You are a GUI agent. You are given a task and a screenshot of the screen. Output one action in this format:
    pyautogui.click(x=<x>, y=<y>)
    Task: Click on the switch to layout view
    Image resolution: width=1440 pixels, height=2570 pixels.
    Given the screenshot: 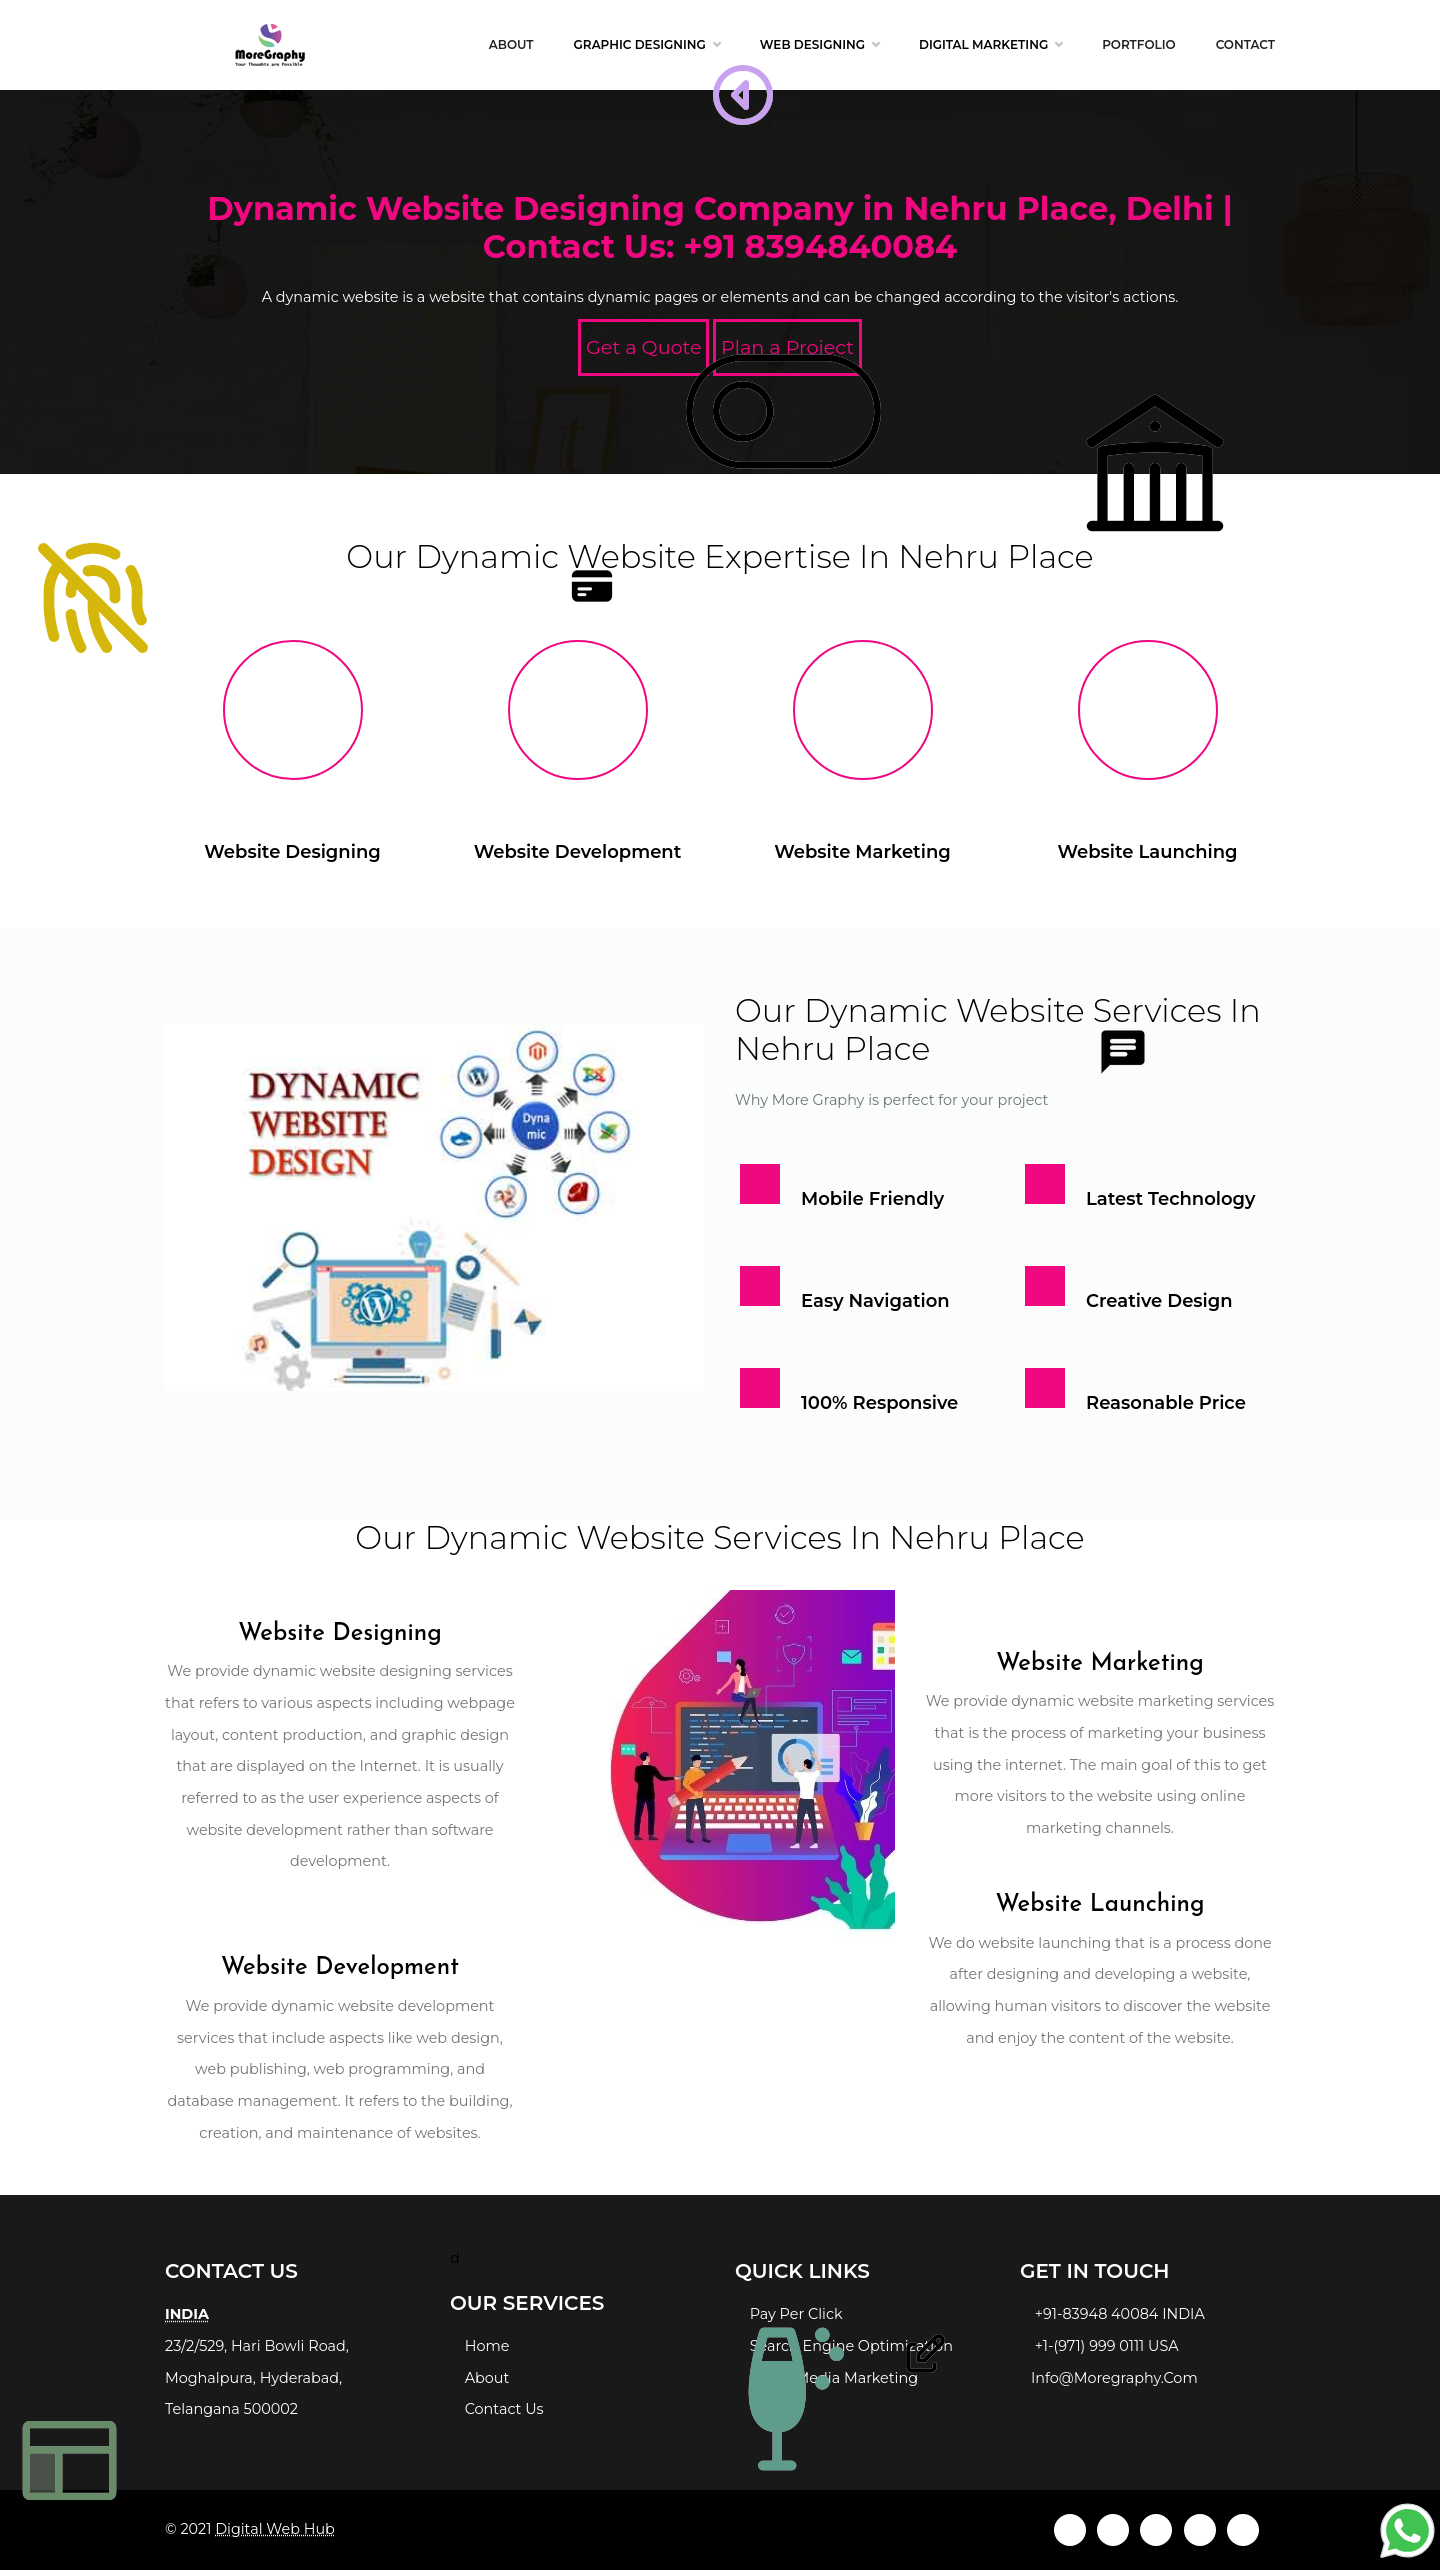 What is the action you would take?
    pyautogui.click(x=69, y=2460)
    